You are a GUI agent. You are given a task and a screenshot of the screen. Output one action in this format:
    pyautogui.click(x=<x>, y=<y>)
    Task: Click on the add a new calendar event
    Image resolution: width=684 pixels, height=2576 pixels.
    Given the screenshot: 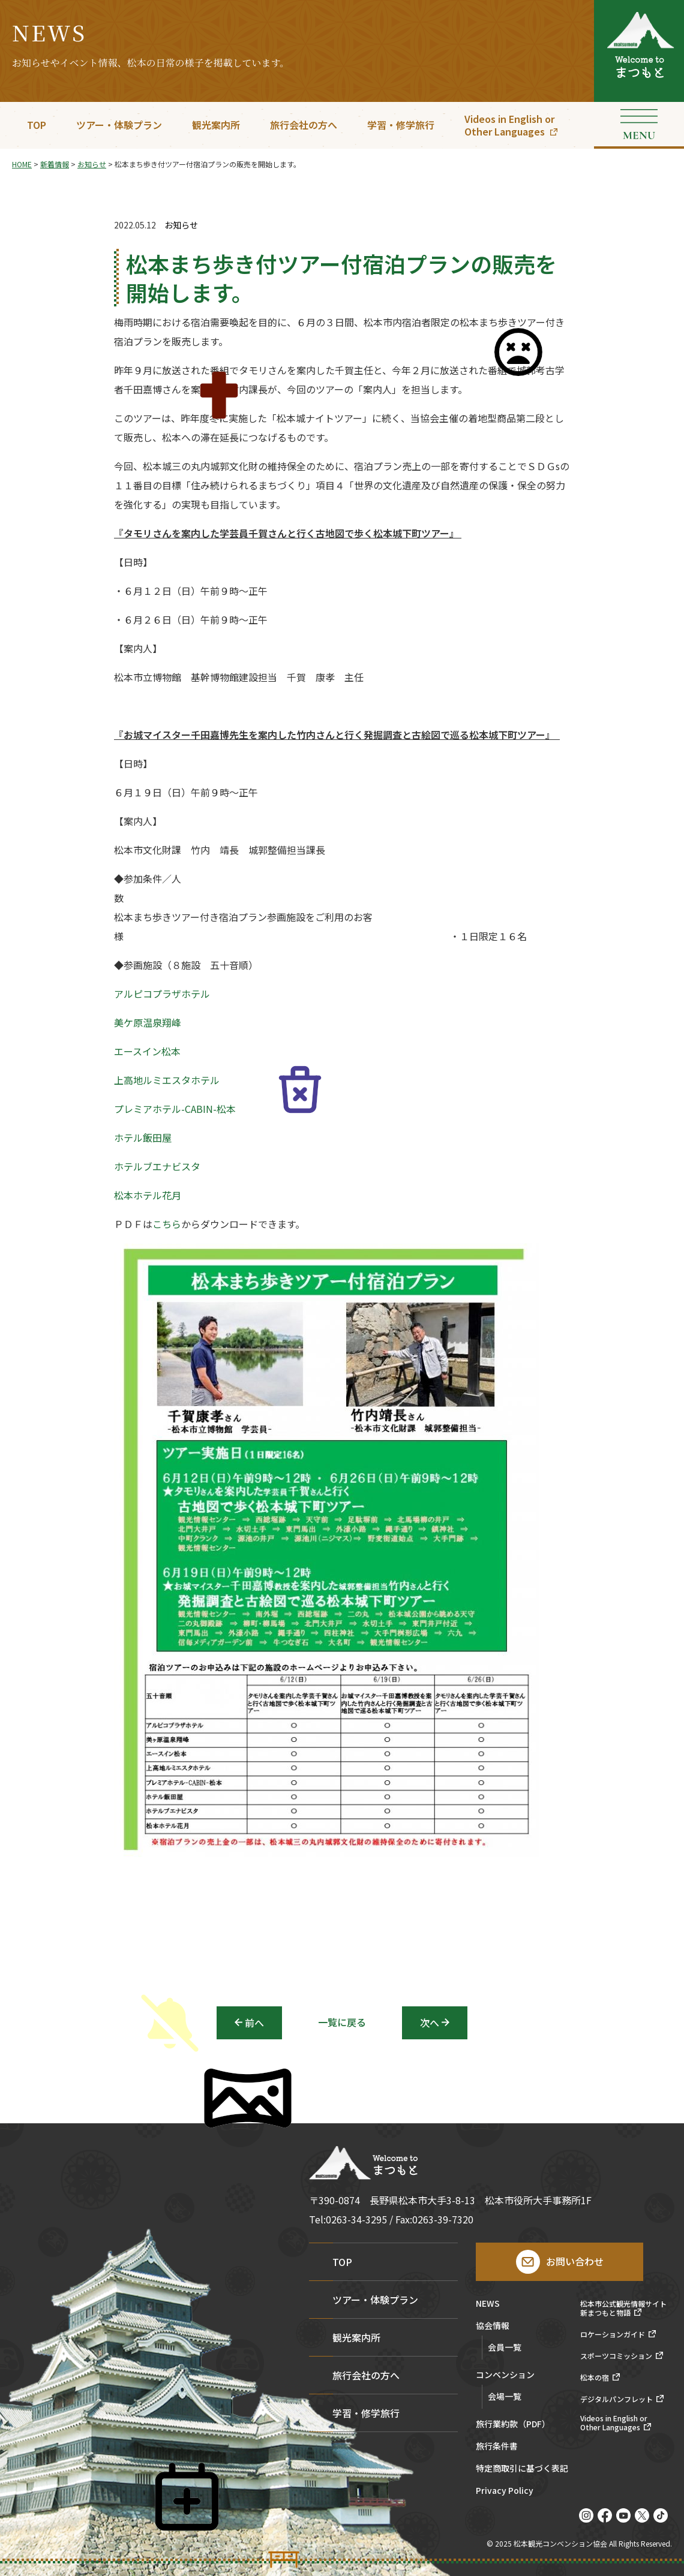 What is the action you would take?
    pyautogui.click(x=187, y=2499)
    